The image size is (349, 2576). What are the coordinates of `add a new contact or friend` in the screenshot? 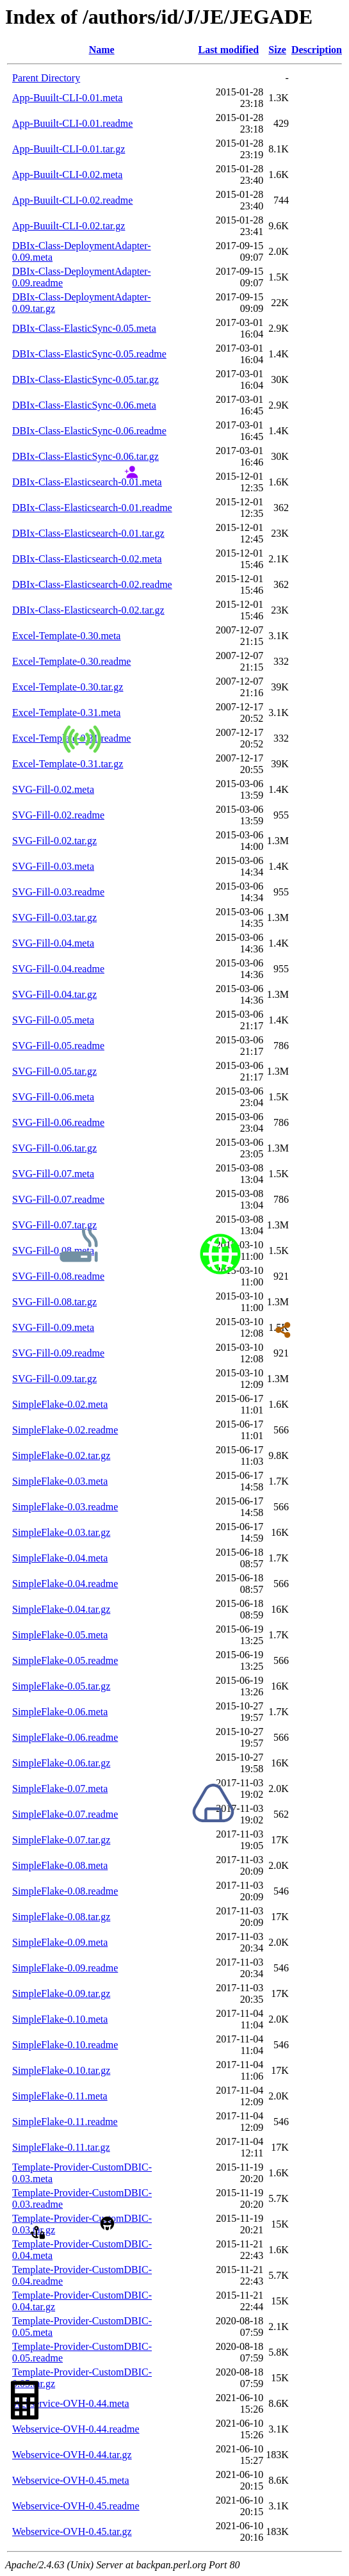 It's located at (131, 472).